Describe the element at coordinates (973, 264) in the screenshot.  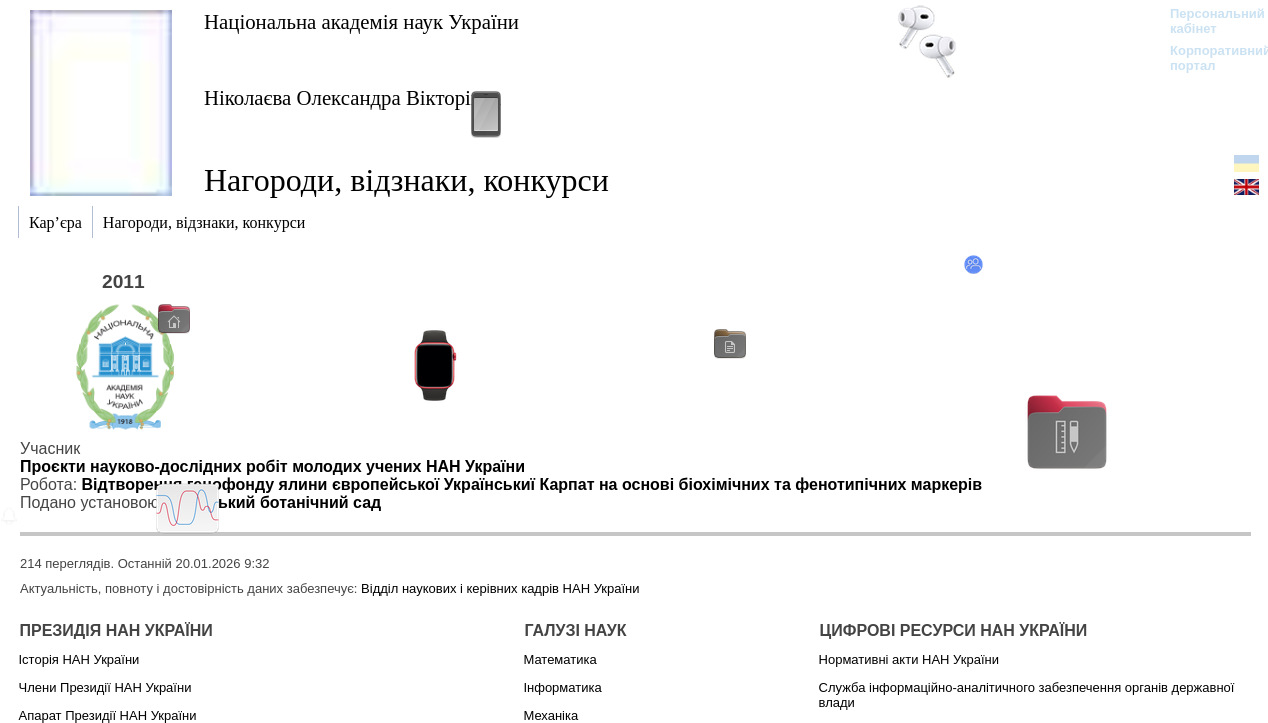
I see `access user accounts and settings` at that location.